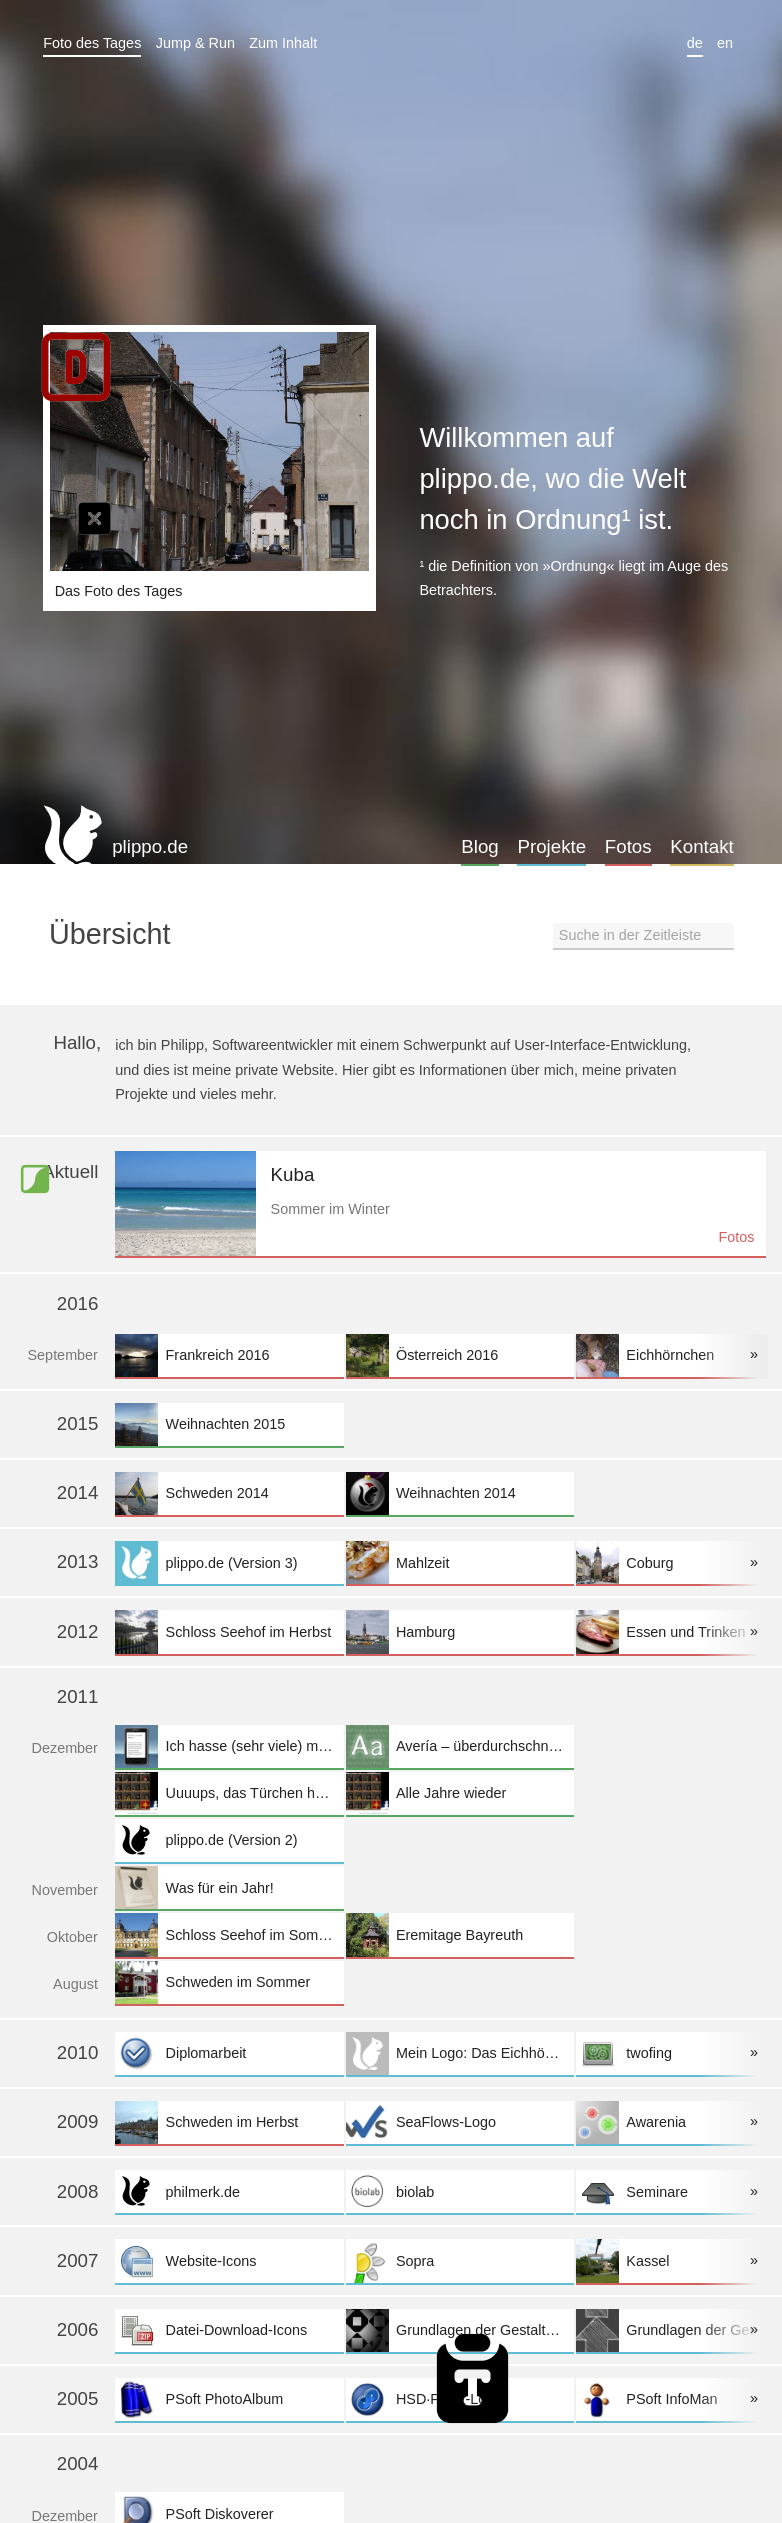 The width and height of the screenshot is (782, 2523). What do you see at coordinates (94, 518) in the screenshot?
I see `close or dismiss a dialog` at bounding box center [94, 518].